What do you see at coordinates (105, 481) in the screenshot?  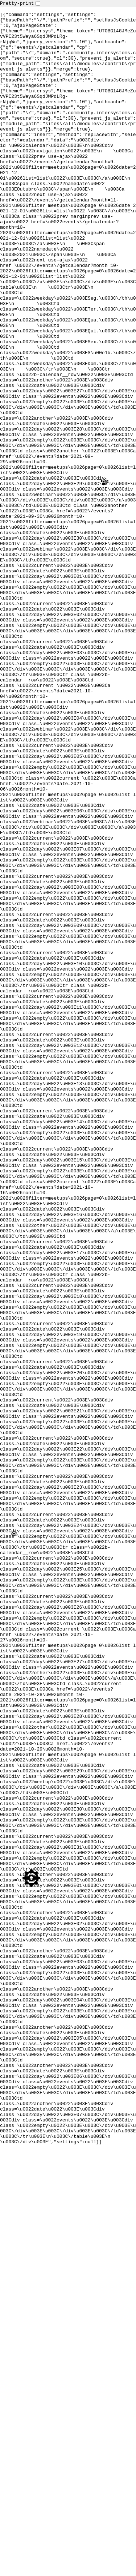 I see `steal or grab an item quickly` at bounding box center [105, 481].